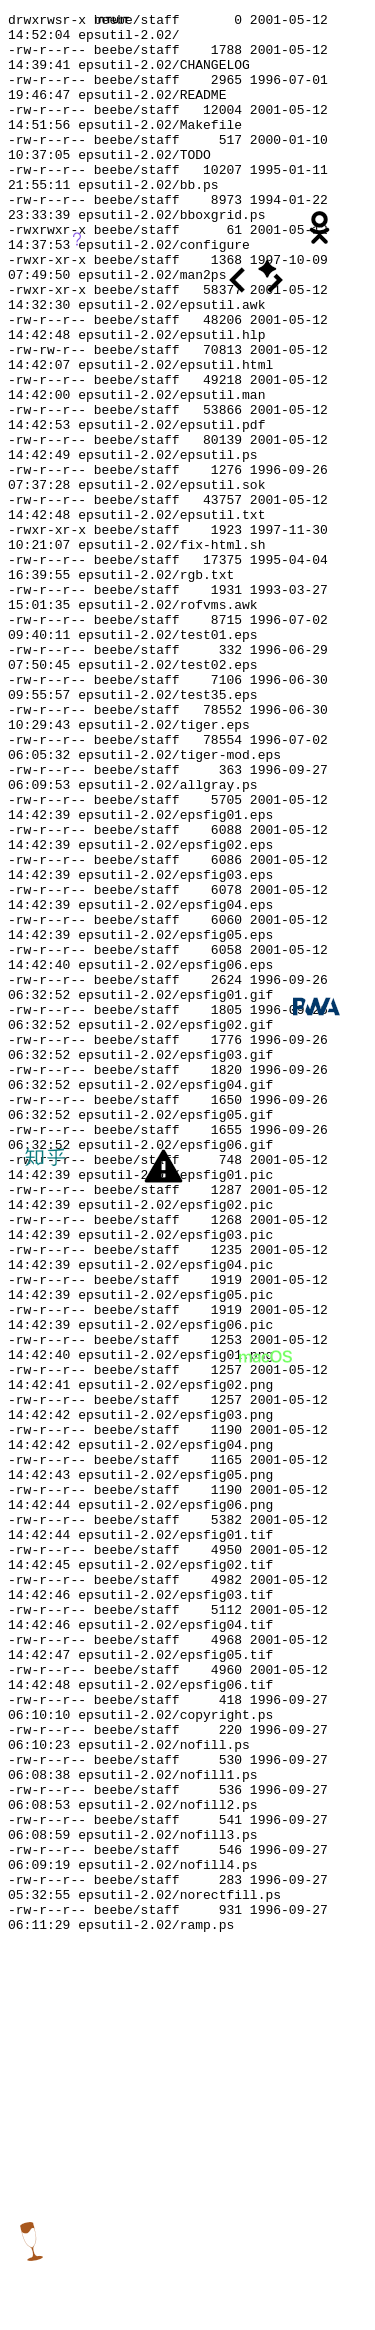  I want to click on access help or support information, so click(77, 239).